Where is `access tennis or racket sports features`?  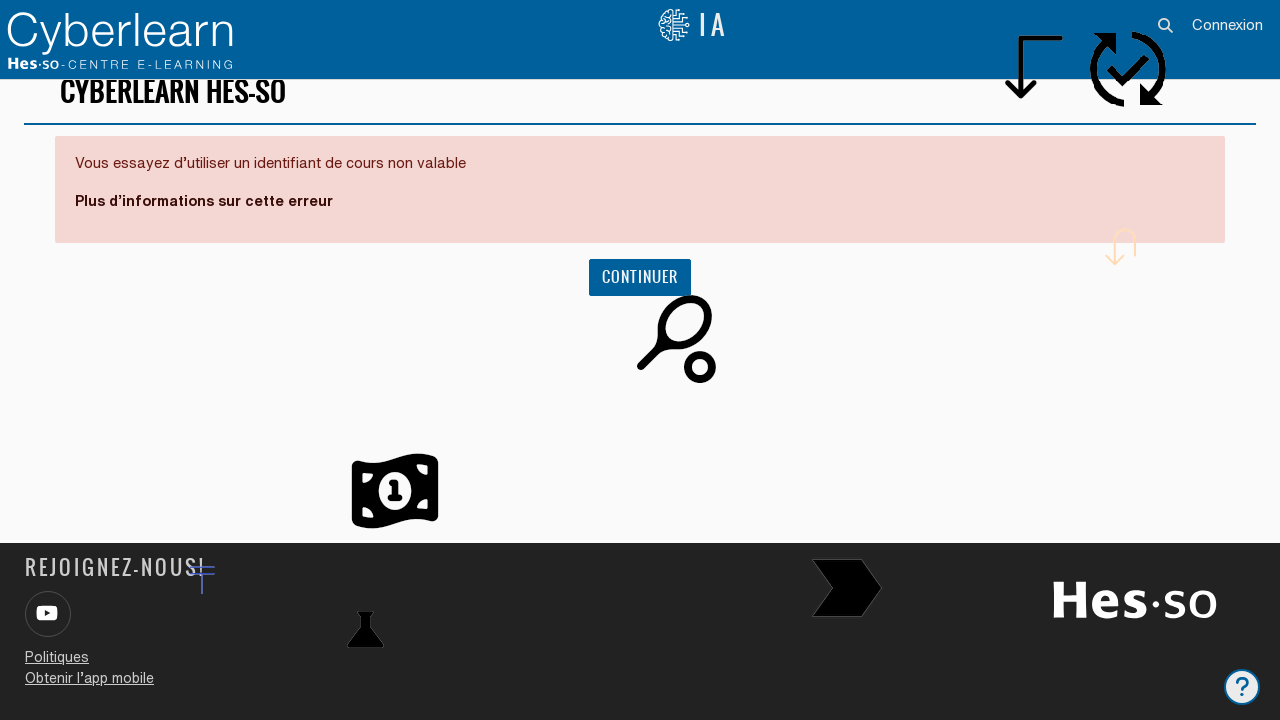
access tennis or racket sports features is located at coordinates (676, 339).